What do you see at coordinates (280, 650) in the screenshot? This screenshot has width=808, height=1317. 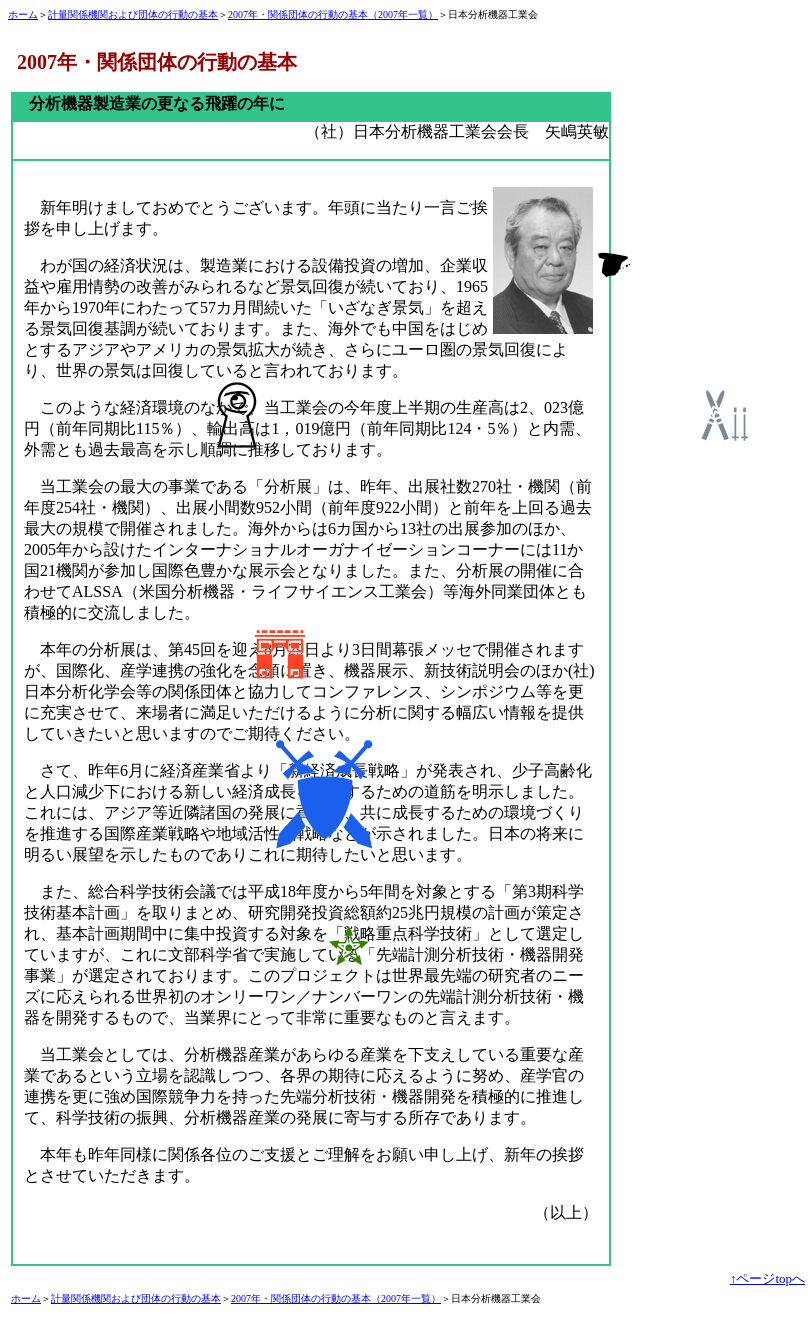 I see `view Paris landmarks or points of interest` at bounding box center [280, 650].